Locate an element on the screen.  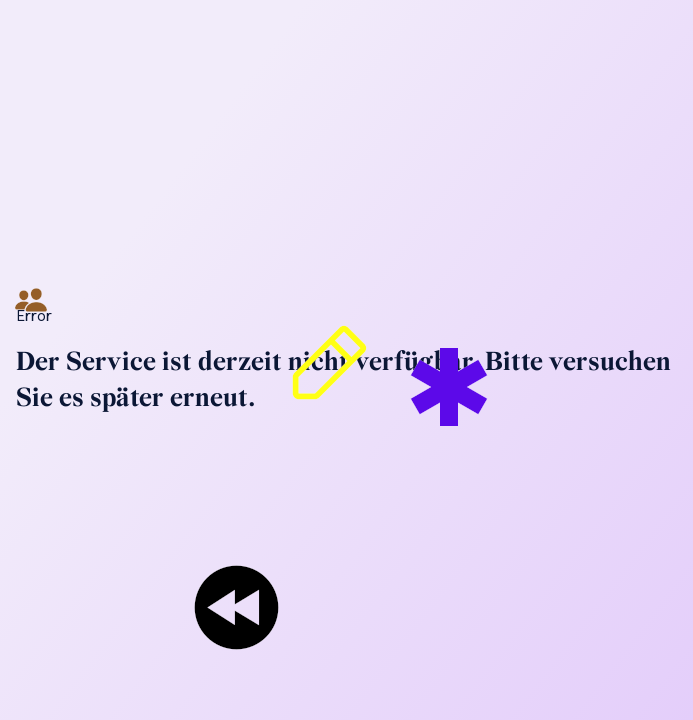
access medical or health-related features is located at coordinates (449, 387).